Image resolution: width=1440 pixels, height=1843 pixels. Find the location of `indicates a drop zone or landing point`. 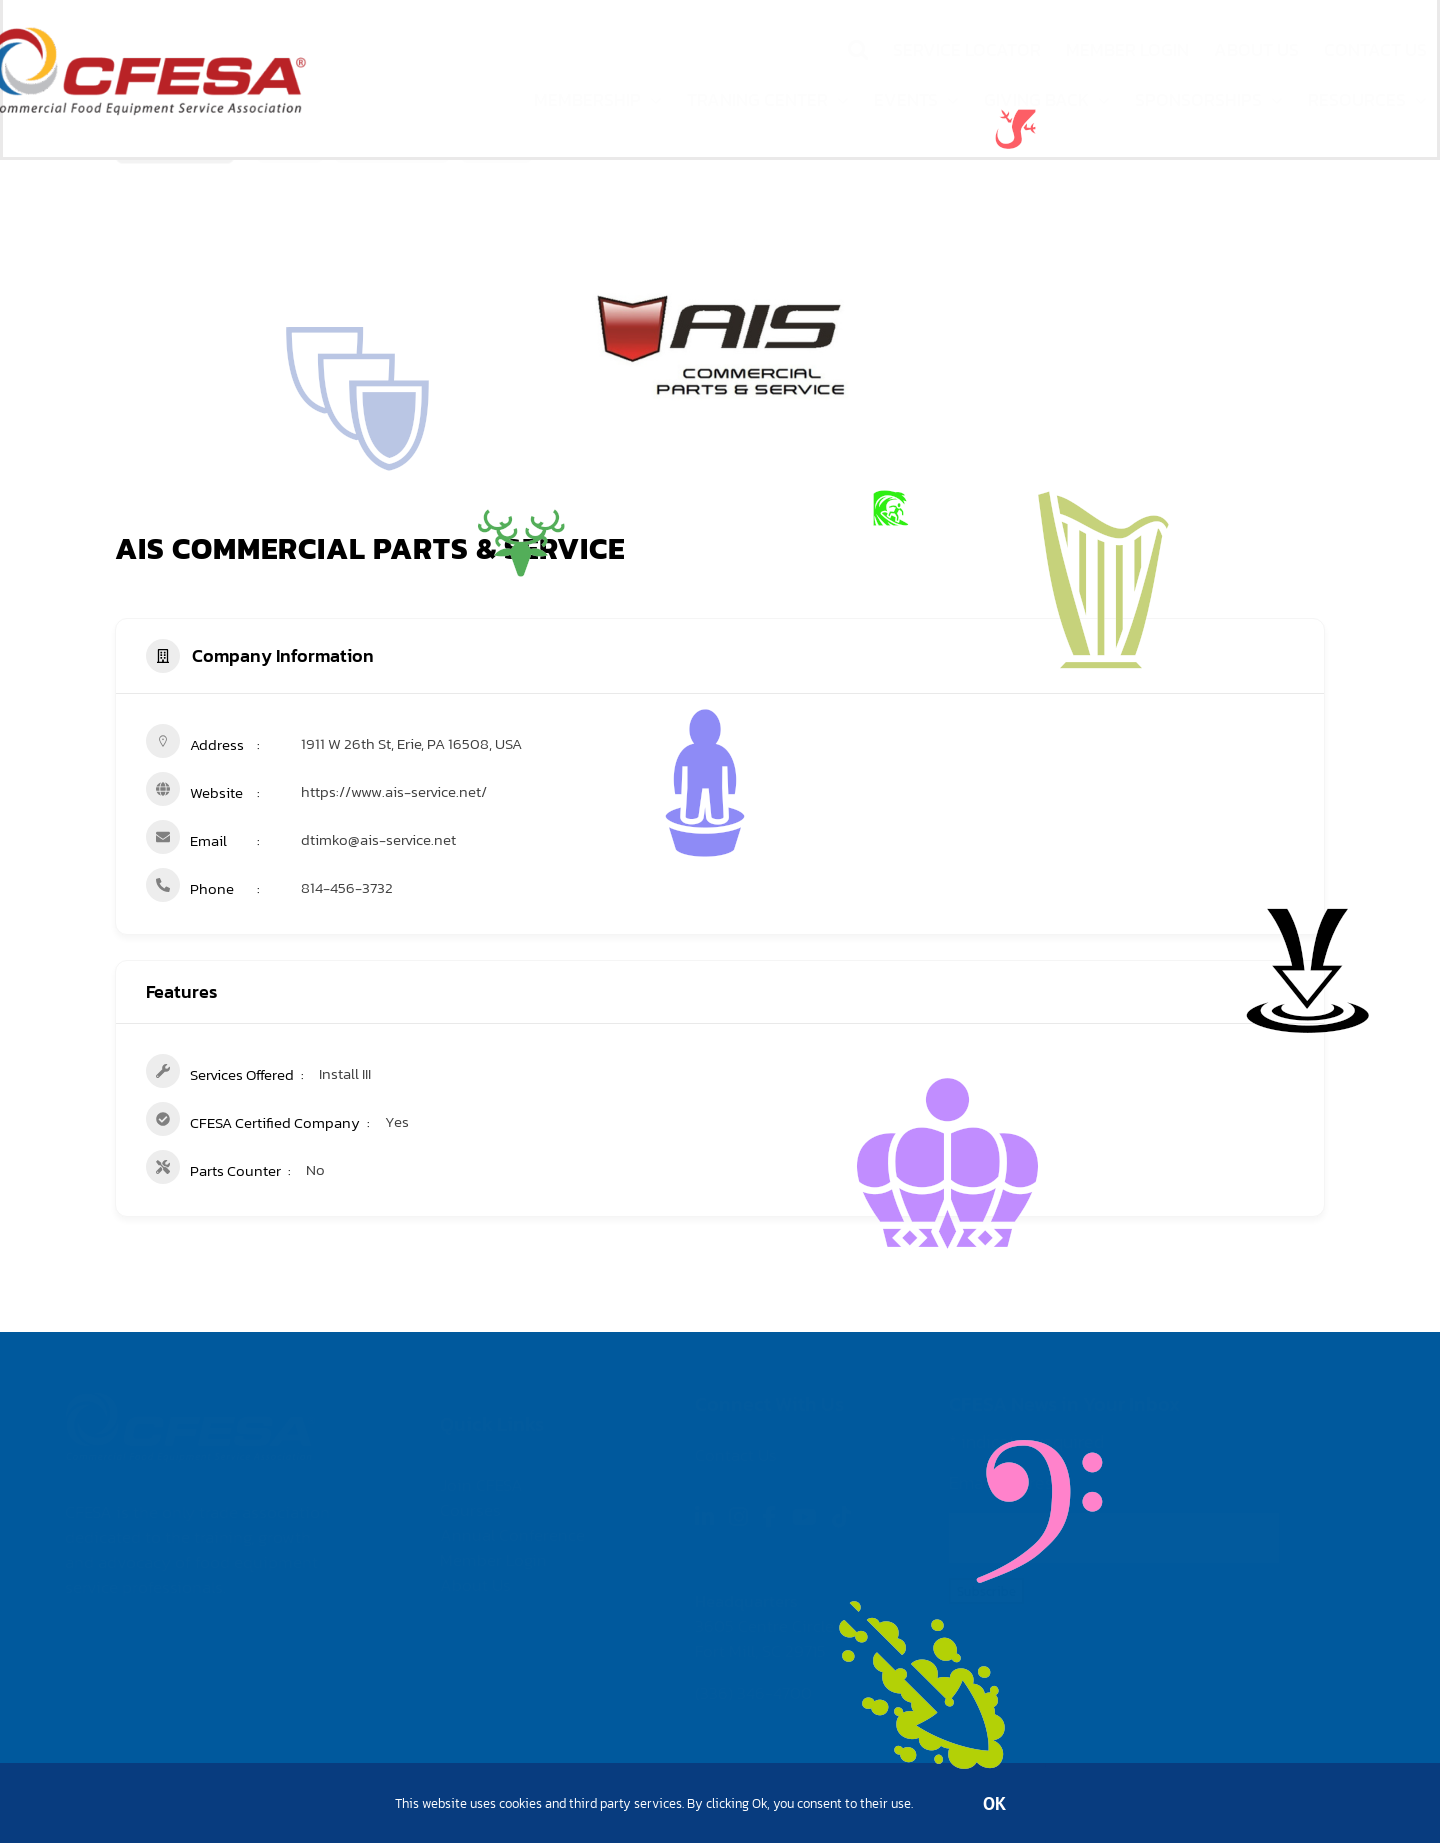

indicates a drop zone or landing point is located at coordinates (1308, 972).